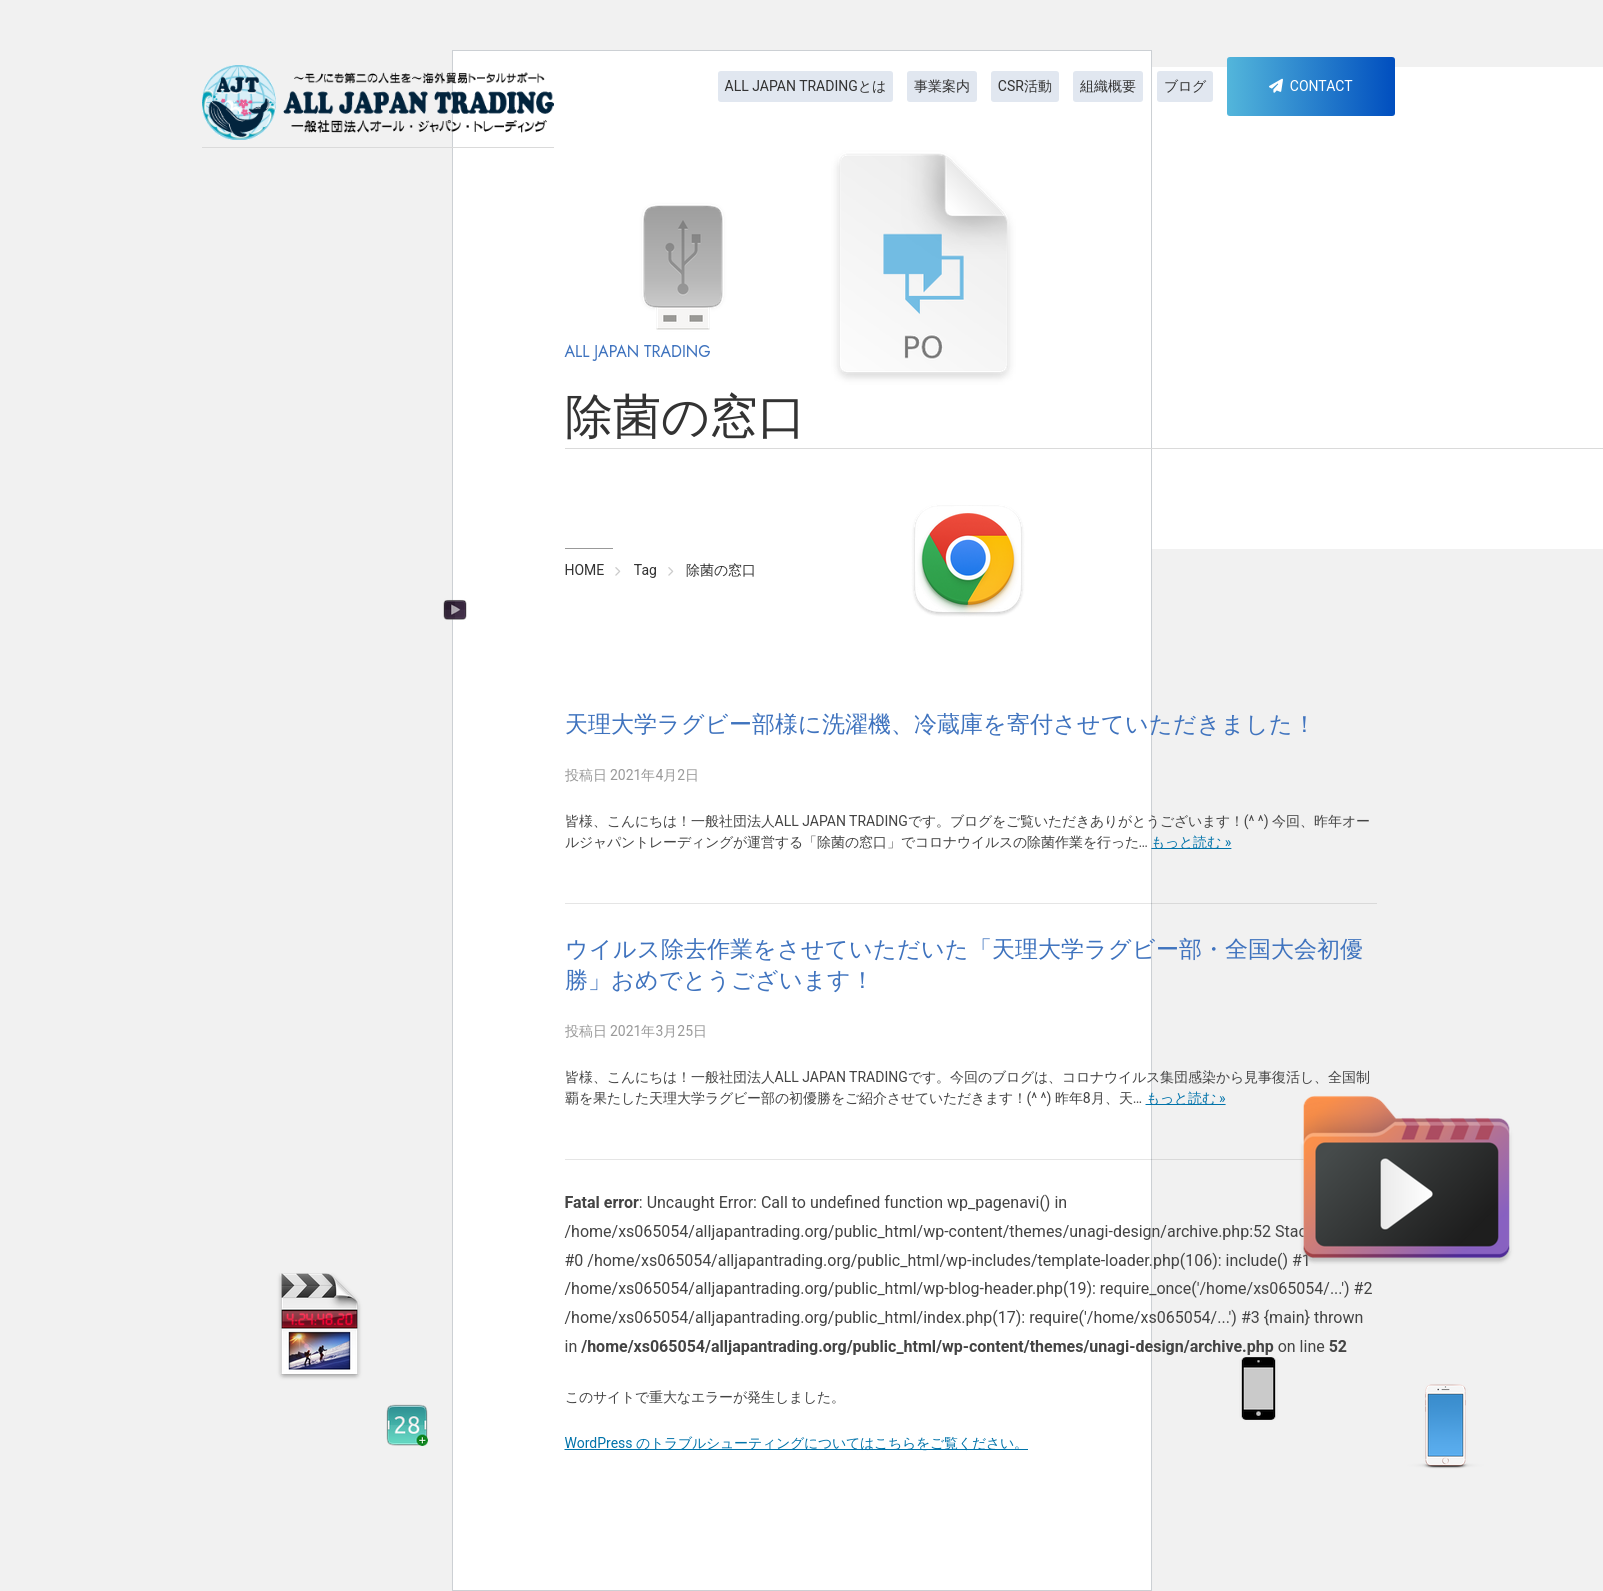  What do you see at coordinates (968, 559) in the screenshot?
I see `open Google Chrome browser` at bounding box center [968, 559].